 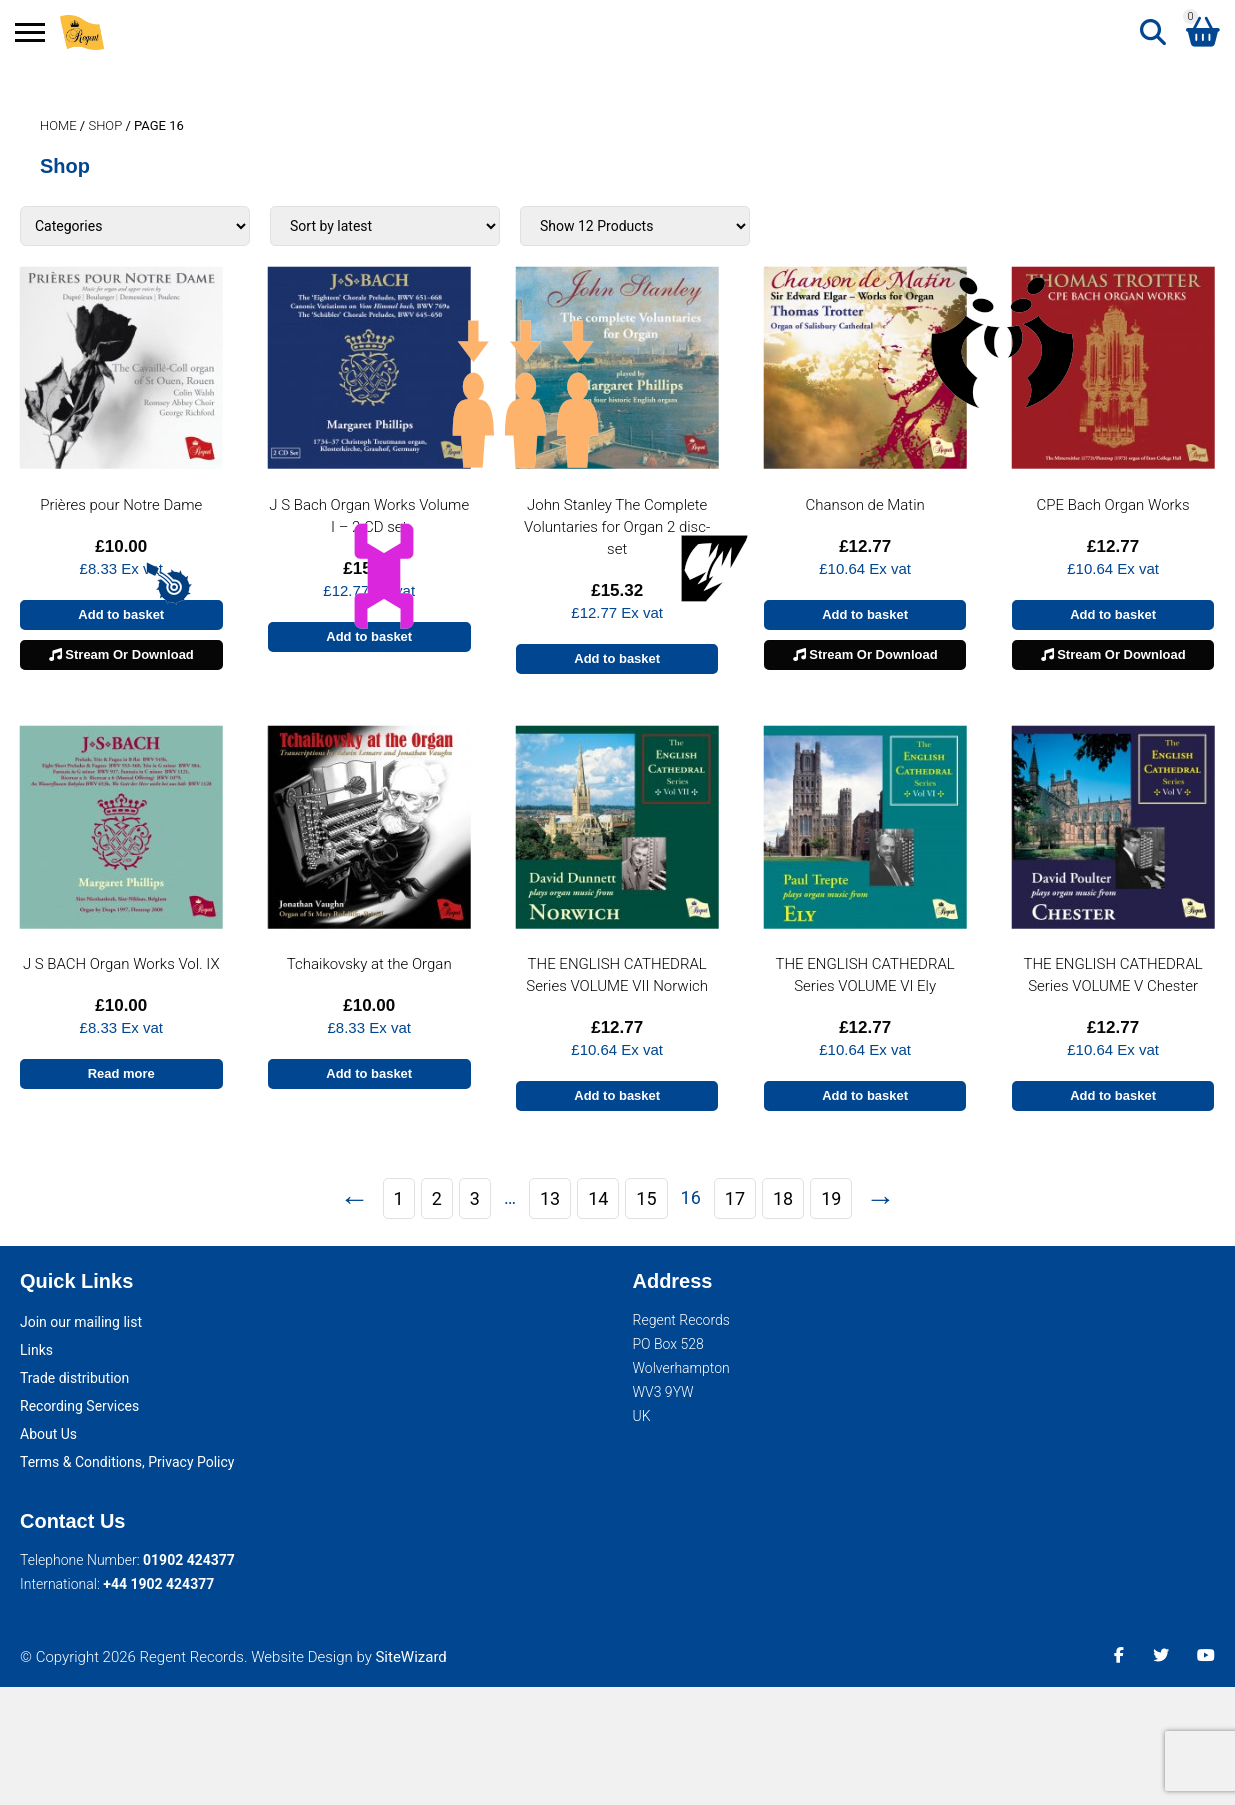 What do you see at coordinates (384, 576) in the screenshot?
I see `access settings or configuration options` at bounding box center [384, 576].